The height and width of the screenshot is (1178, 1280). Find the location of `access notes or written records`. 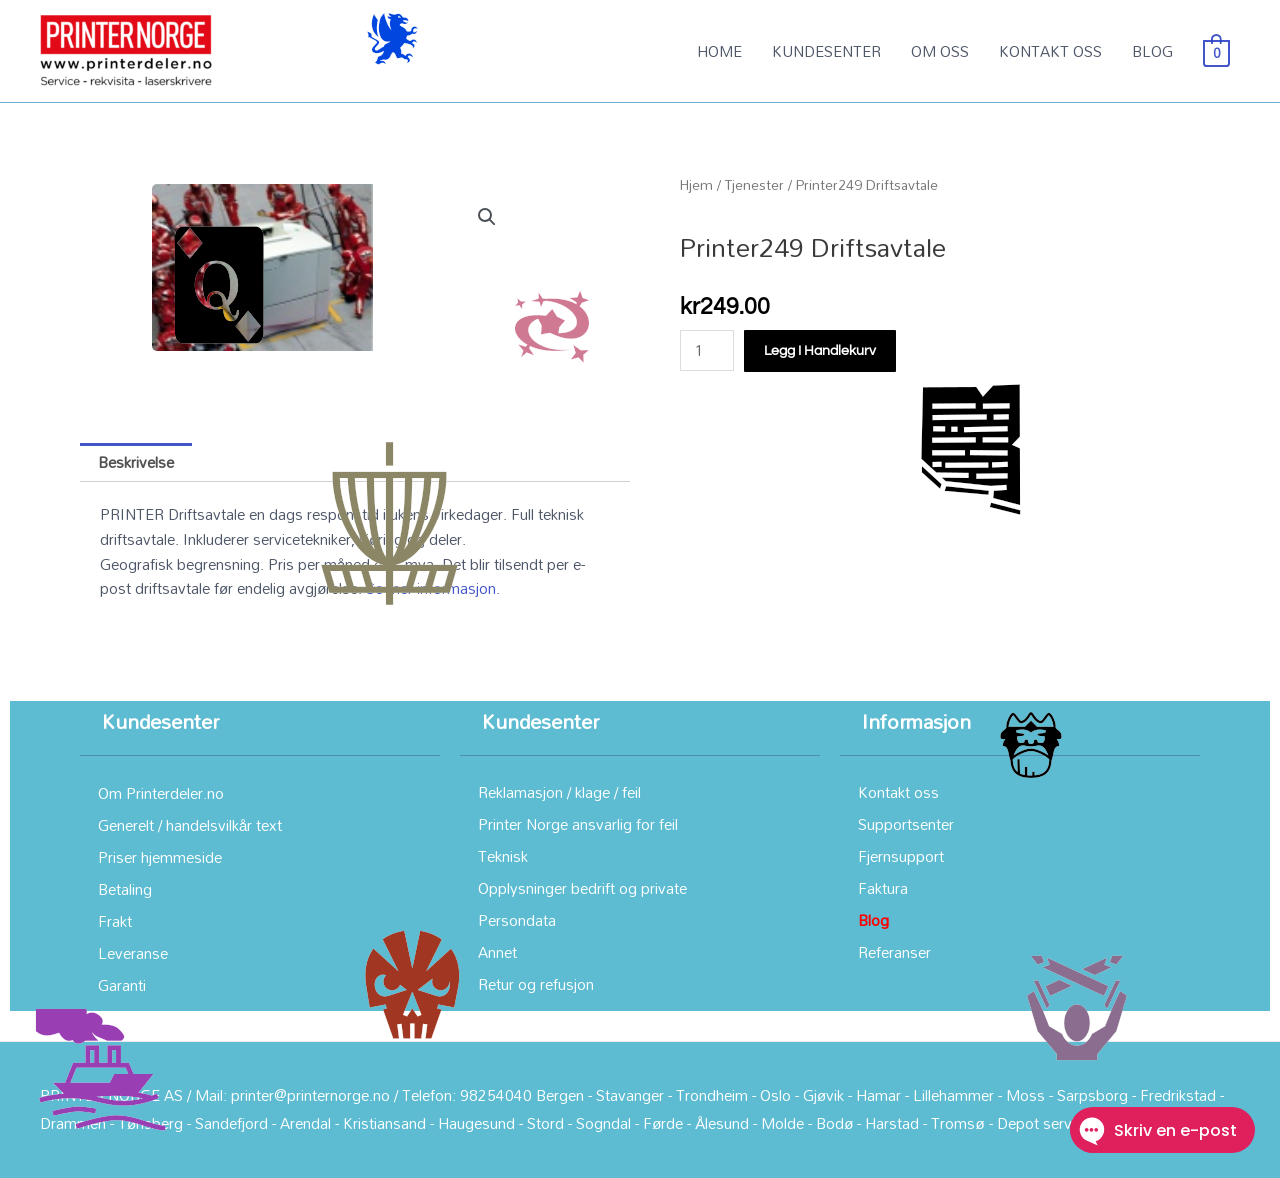

access notes or written records is located at coordinates (968, 448).